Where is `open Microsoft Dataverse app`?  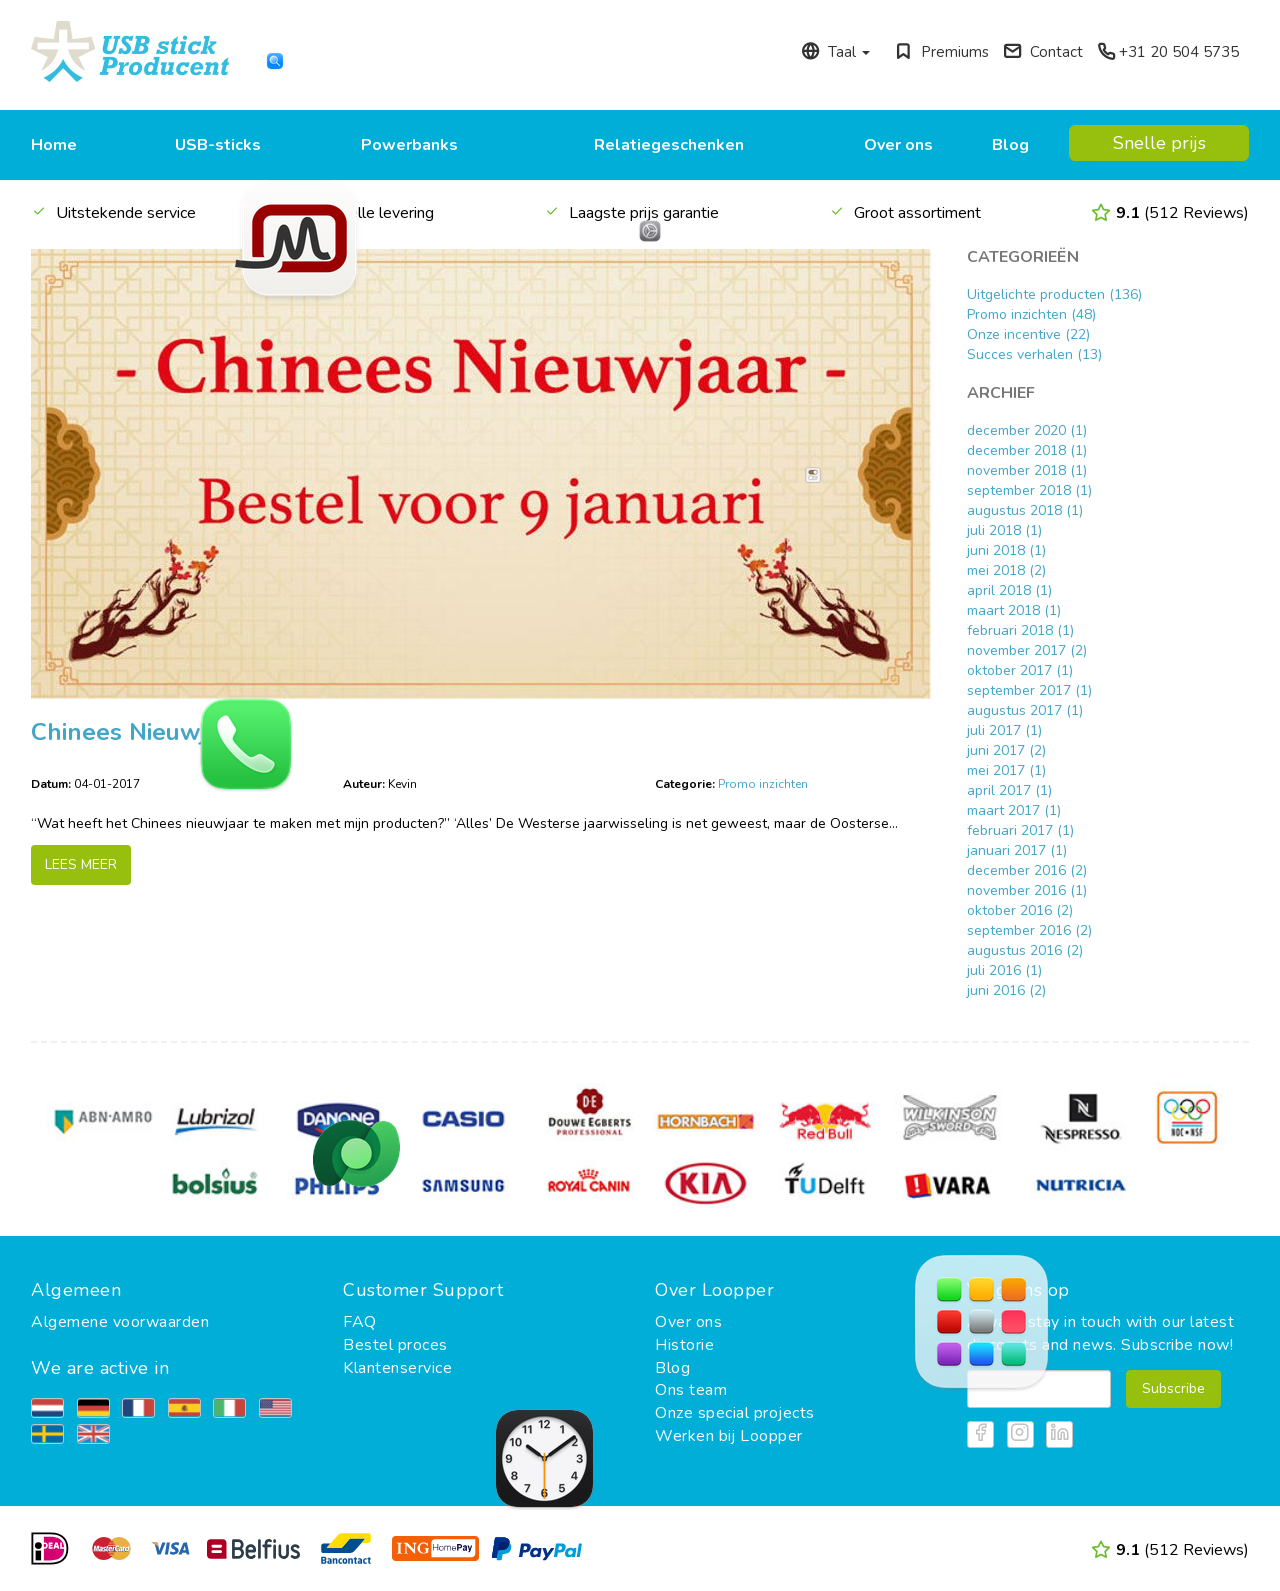 open Microsoft Dataverse app is located at coordinates (356, 1153).